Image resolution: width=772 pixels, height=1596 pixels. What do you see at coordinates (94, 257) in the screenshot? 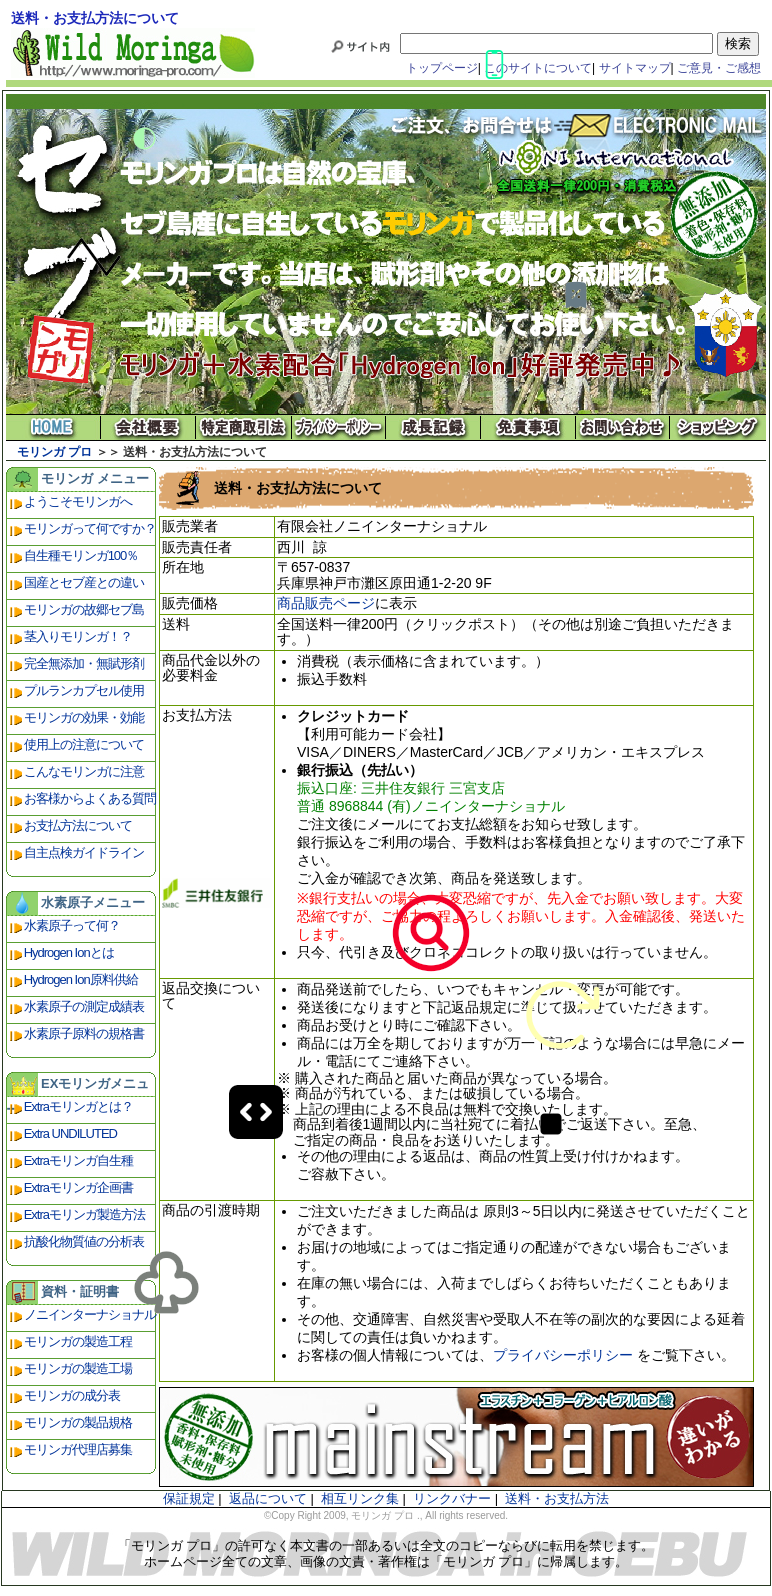
I see `toggle triangle waveform in audio synthesizer` at bounding box center [94, 257].